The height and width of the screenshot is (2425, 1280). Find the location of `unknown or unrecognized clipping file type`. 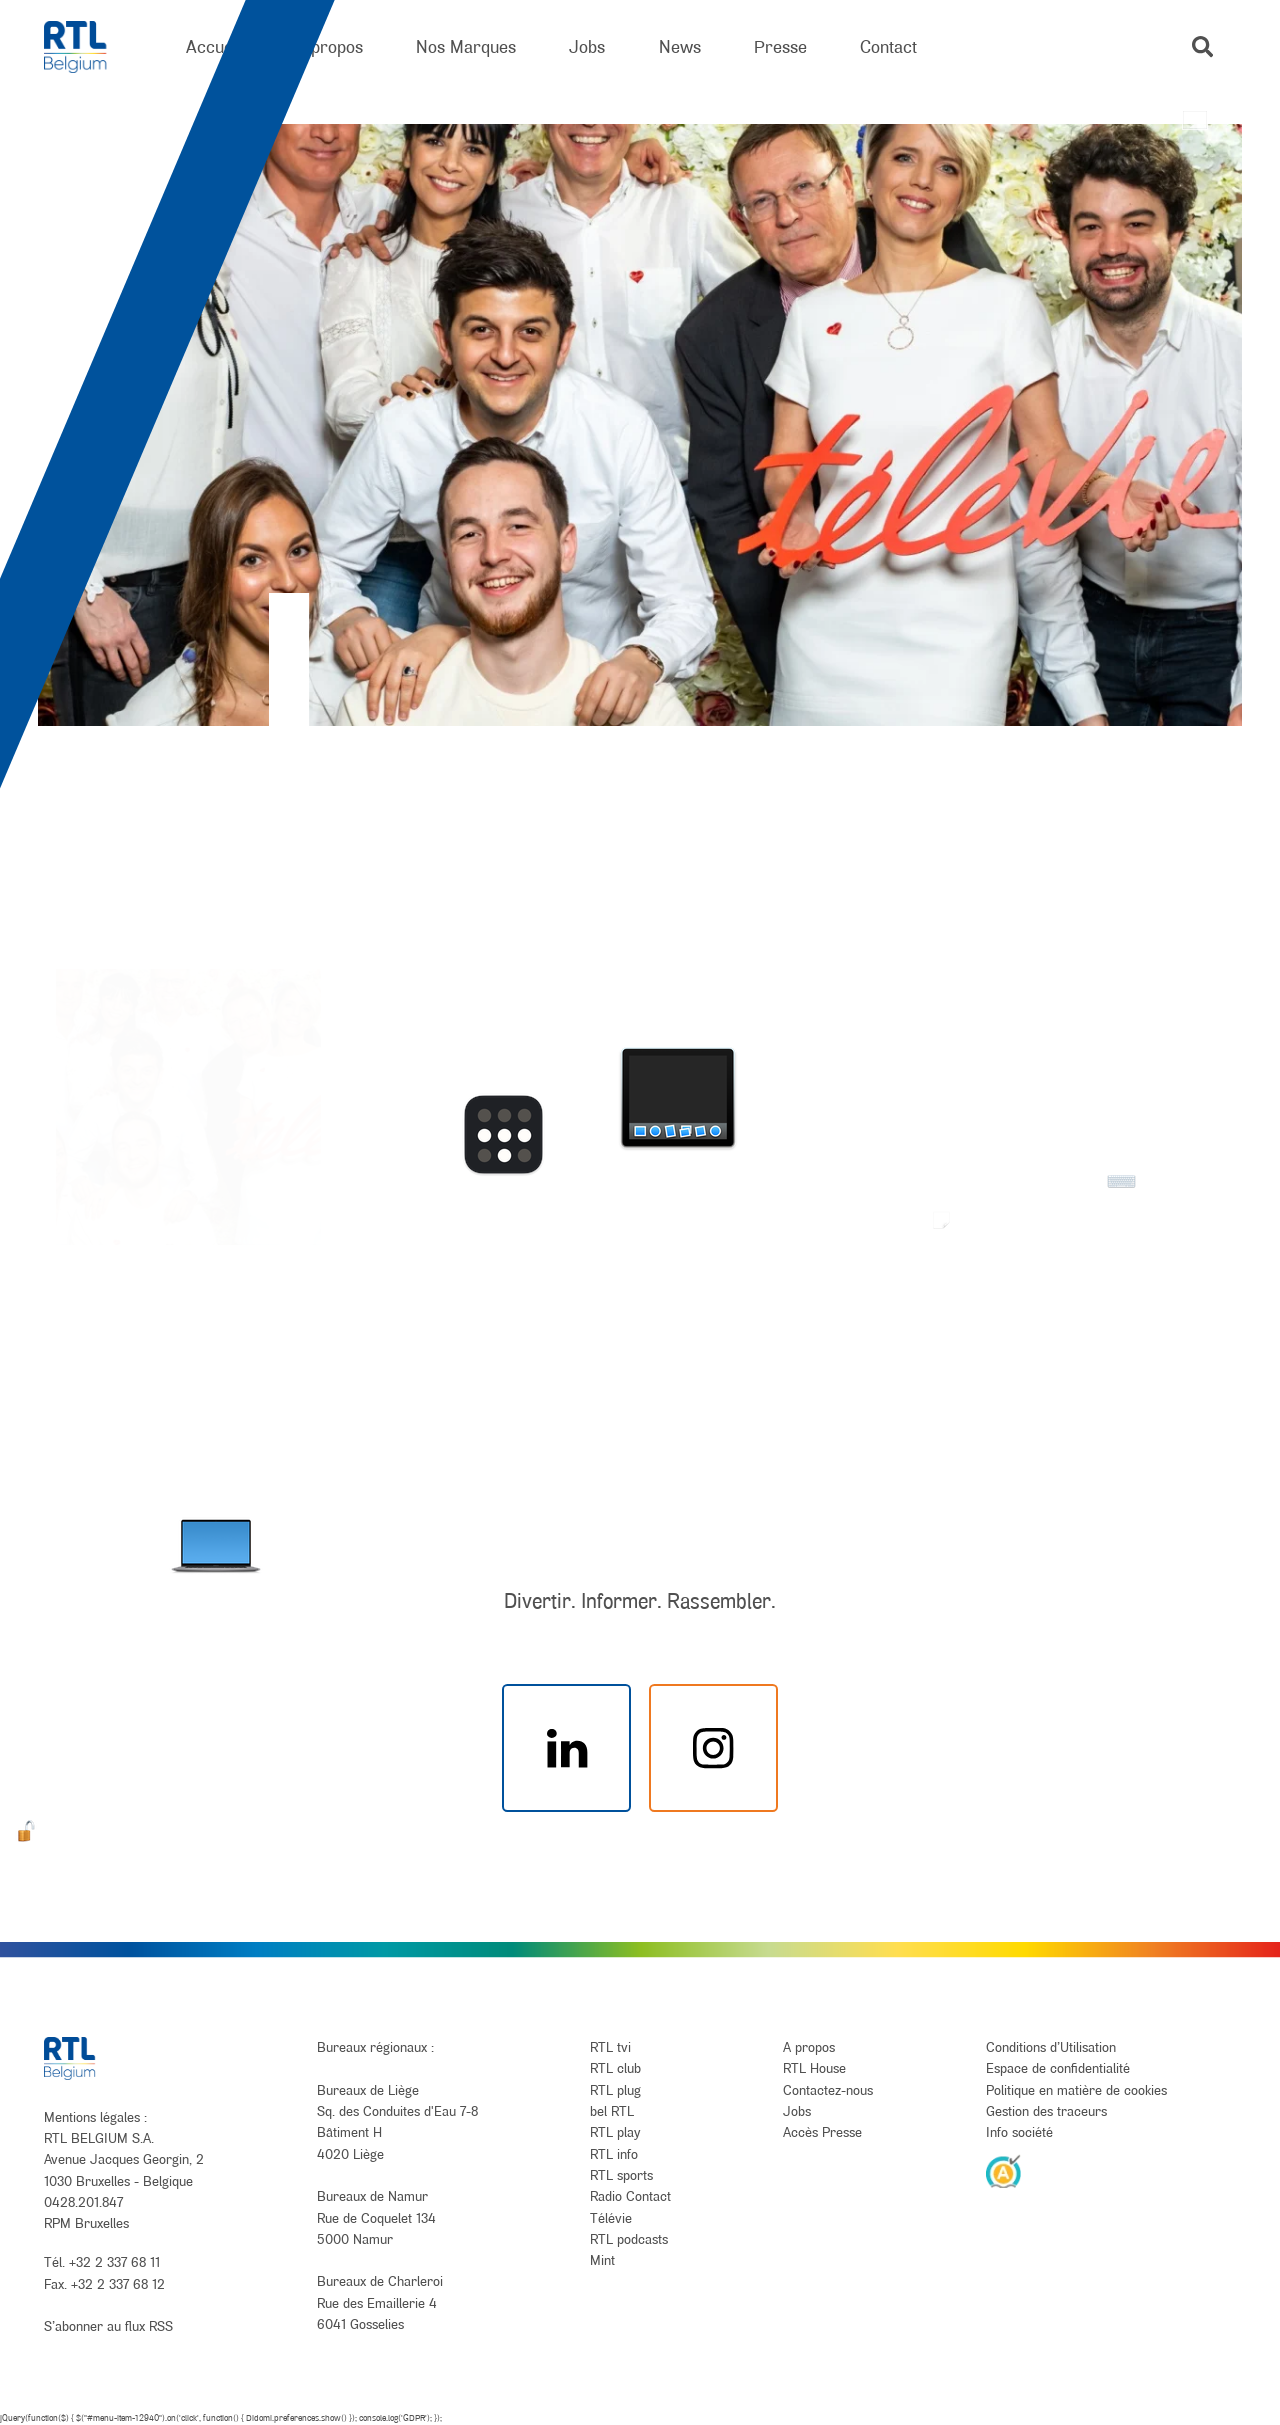

unknown or unrecognized clipping file type is located at coordinates (941, 1220).